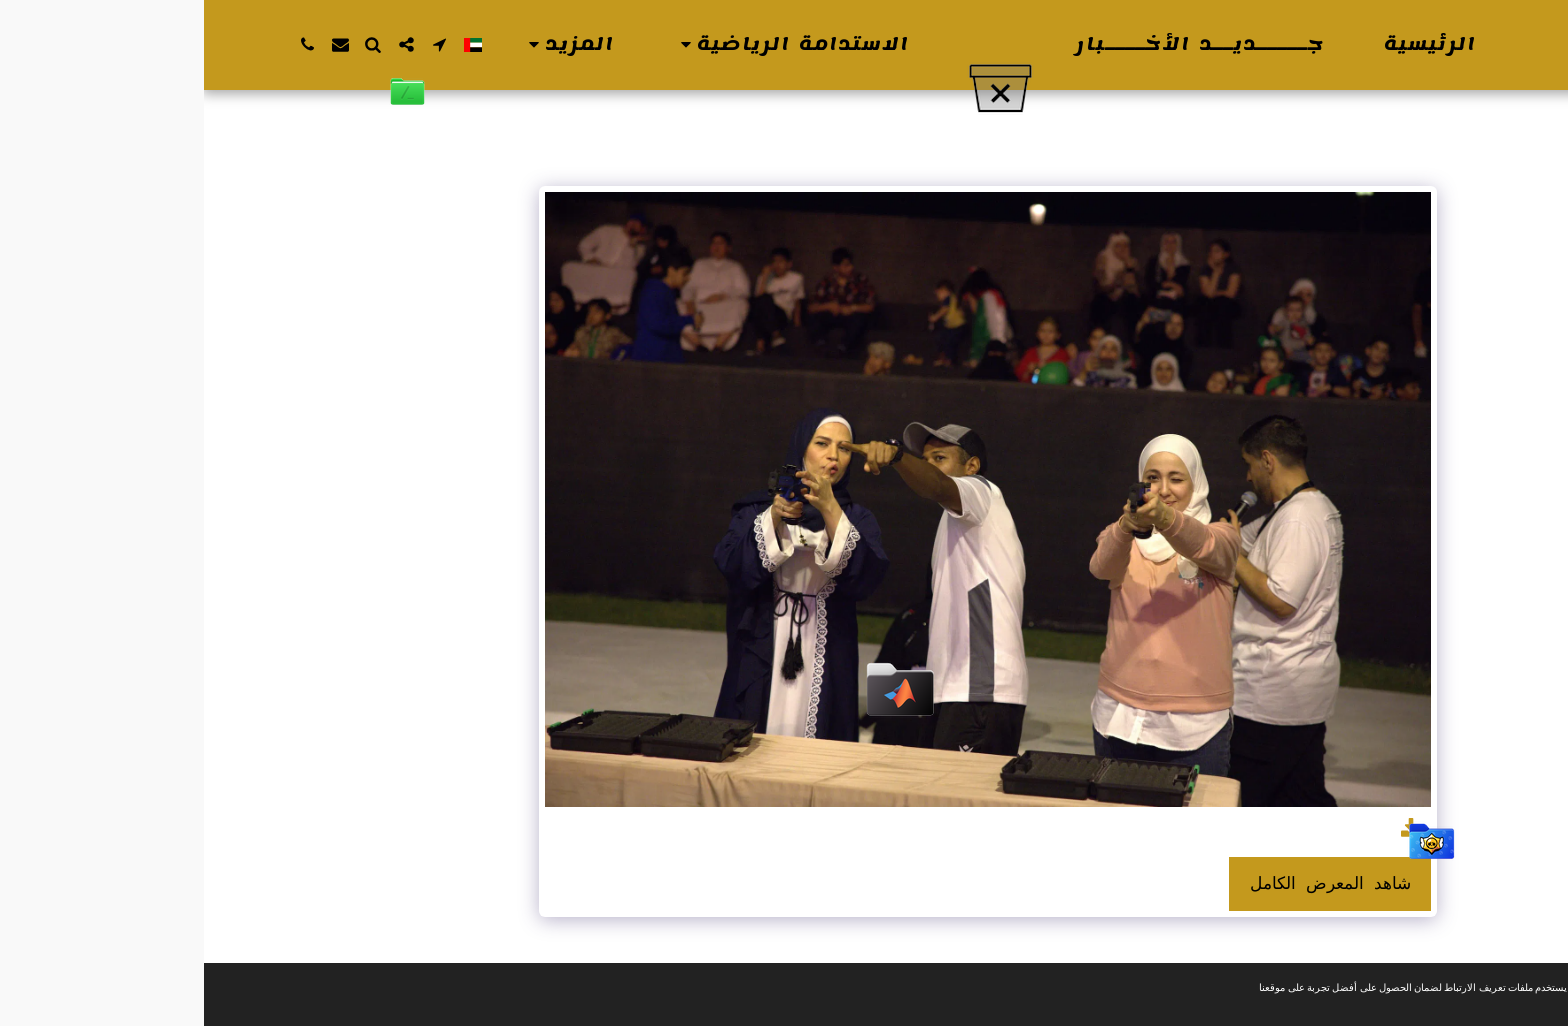 Image resolution: width=1568 pixels, height=1026 pixels. I want to click on open matlab project files folder, so click(900, 691).